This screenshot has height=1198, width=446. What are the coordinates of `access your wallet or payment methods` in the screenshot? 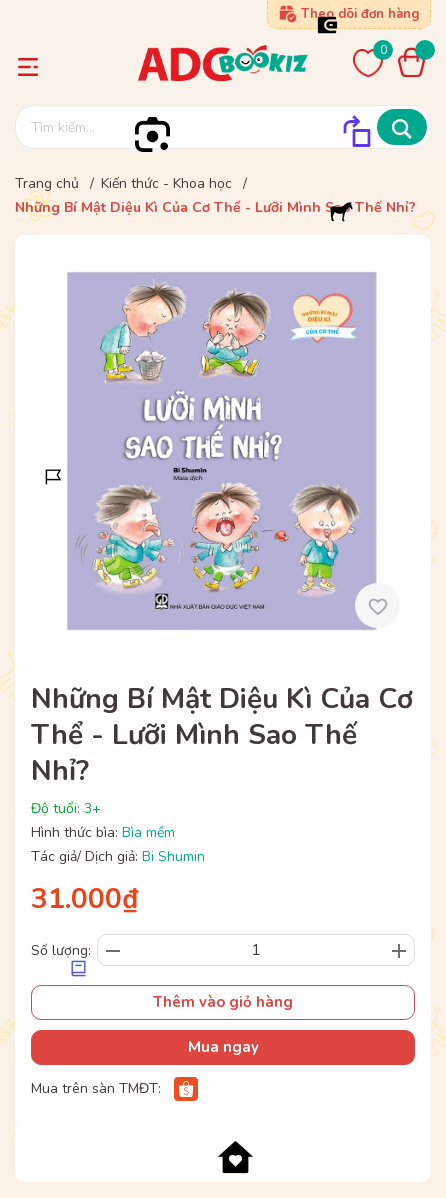 It's located at (327, 25).